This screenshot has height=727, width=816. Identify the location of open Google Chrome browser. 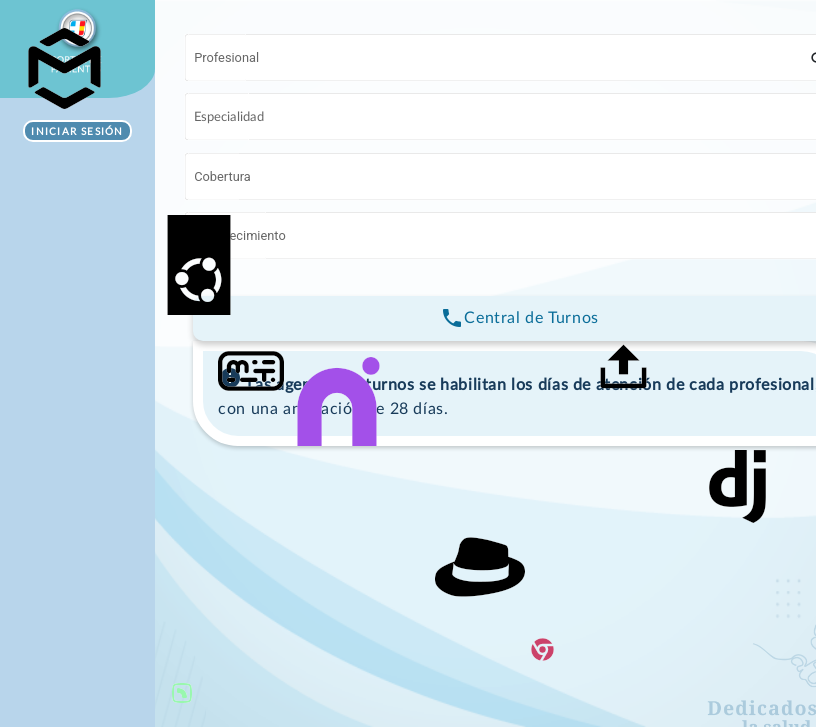
(542, 649).